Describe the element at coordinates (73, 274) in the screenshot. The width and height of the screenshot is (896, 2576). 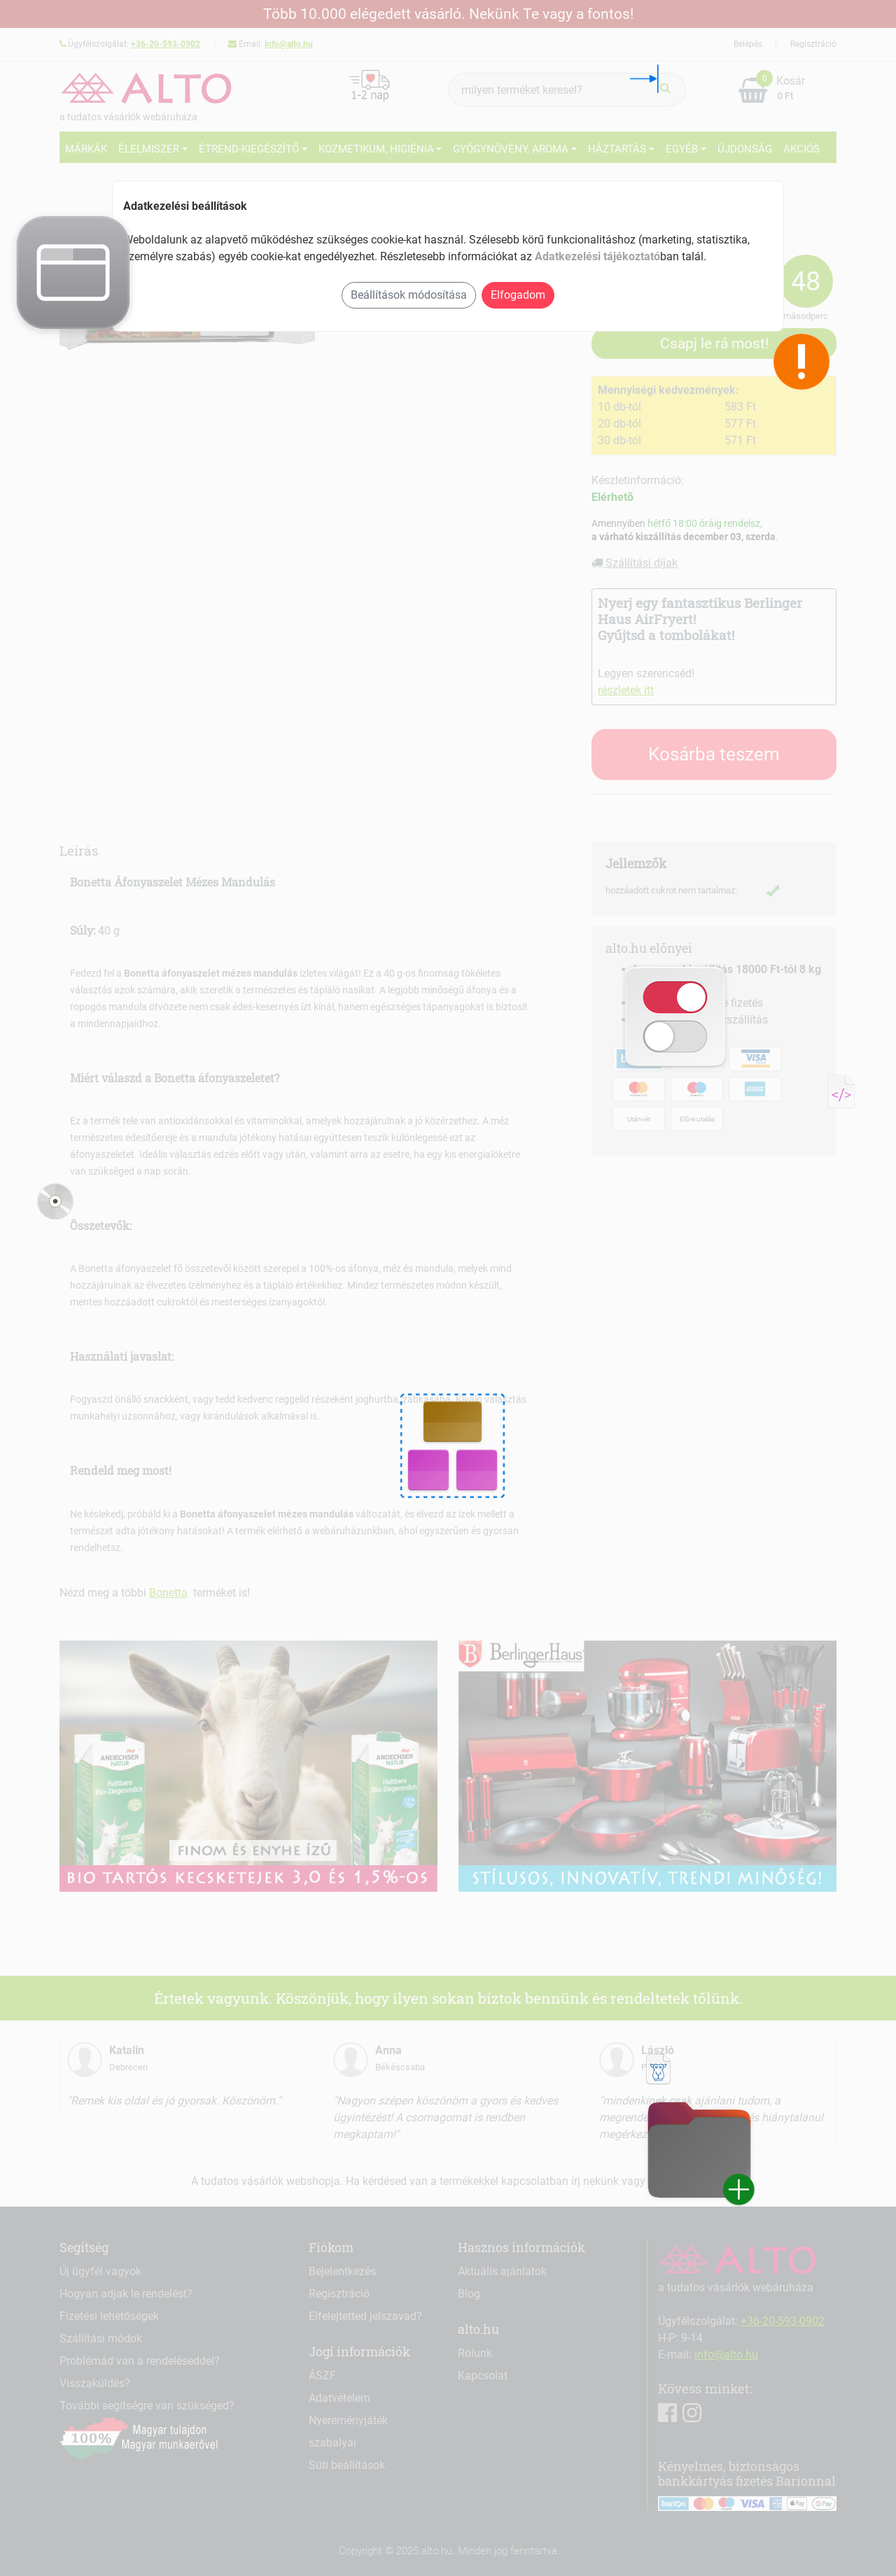
I see `customize window decoration and title bar appearance` at that location.